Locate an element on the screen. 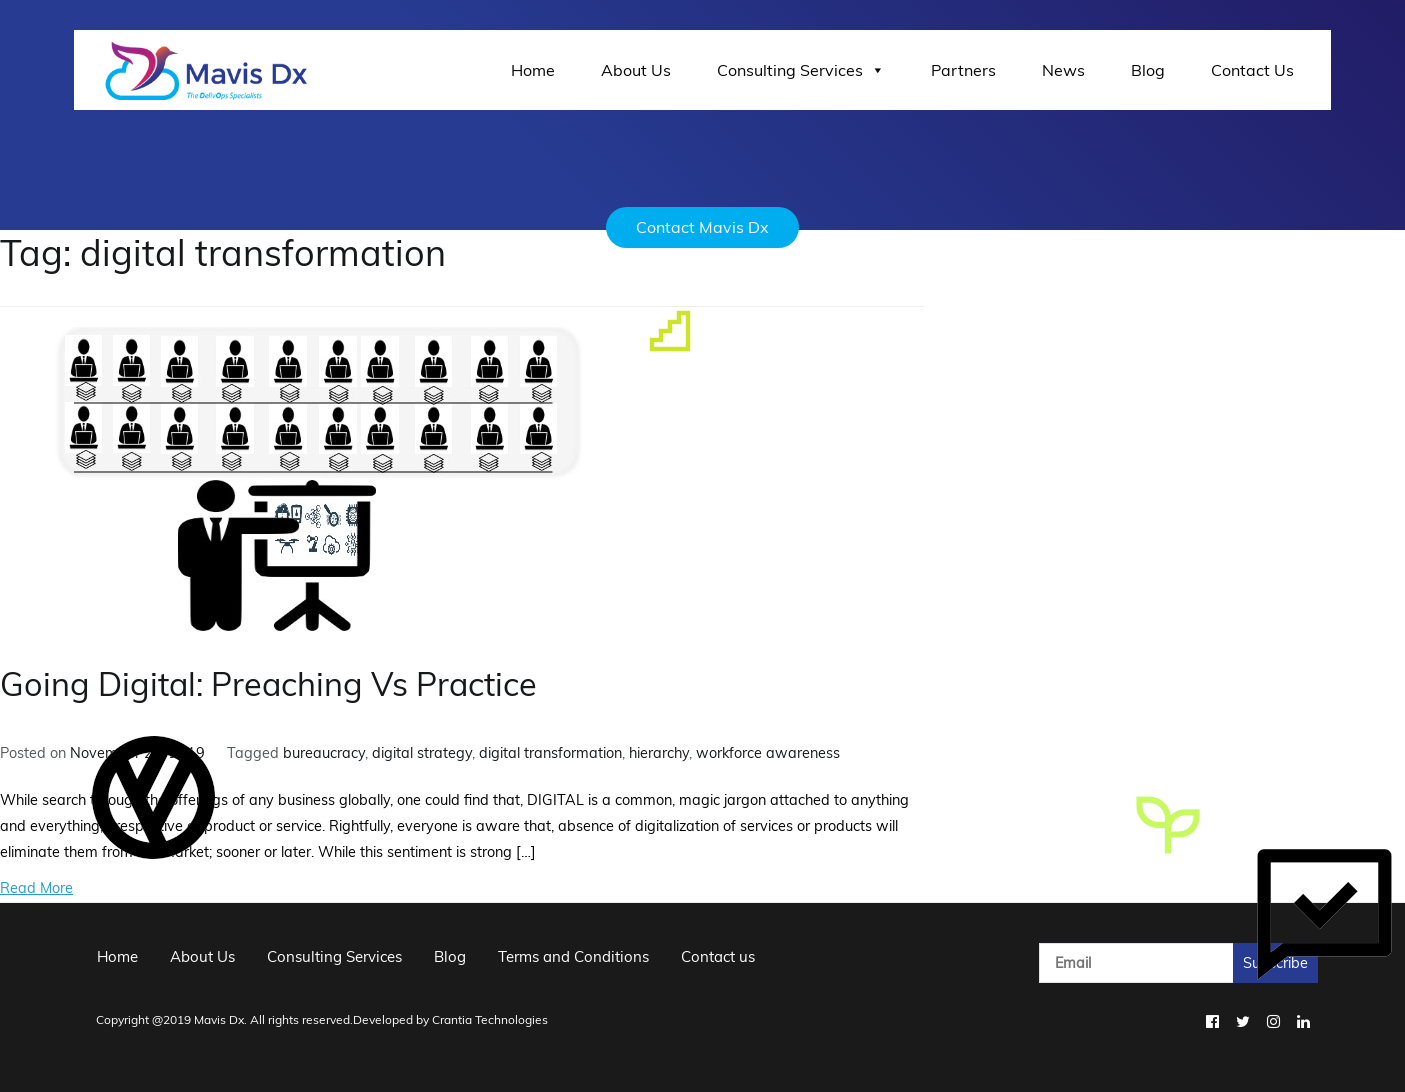  indicates eco-friendly or sustainable option is located at coordinates (1168, 825).